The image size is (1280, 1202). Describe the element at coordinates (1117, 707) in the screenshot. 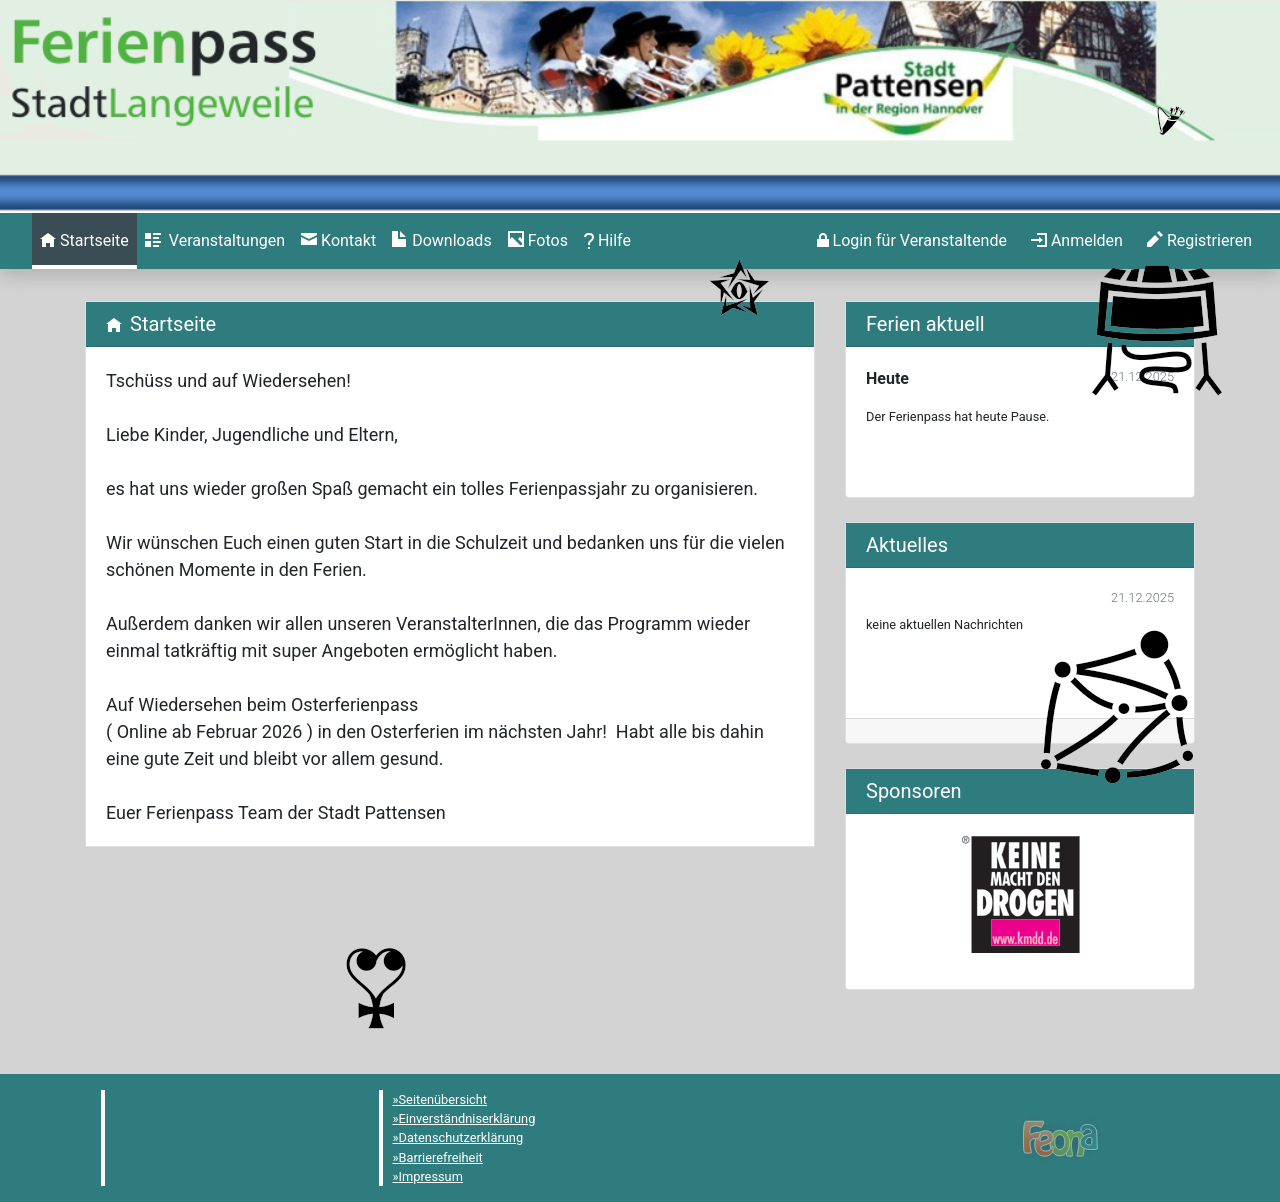

I see `view mesh network topology` at that location.